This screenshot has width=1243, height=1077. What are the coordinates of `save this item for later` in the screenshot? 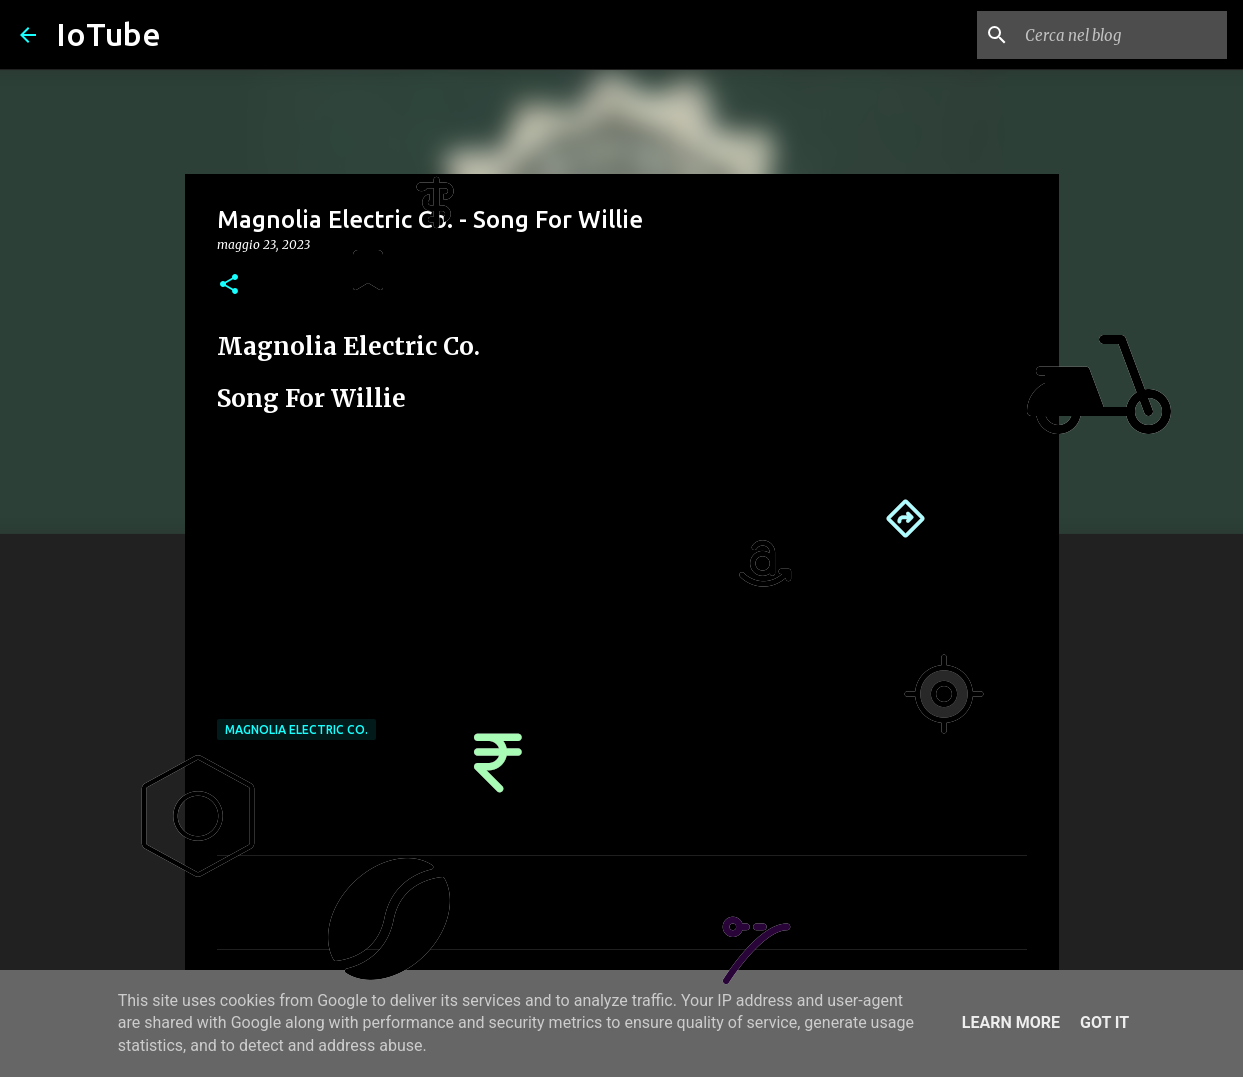 It's located at (368, 270).